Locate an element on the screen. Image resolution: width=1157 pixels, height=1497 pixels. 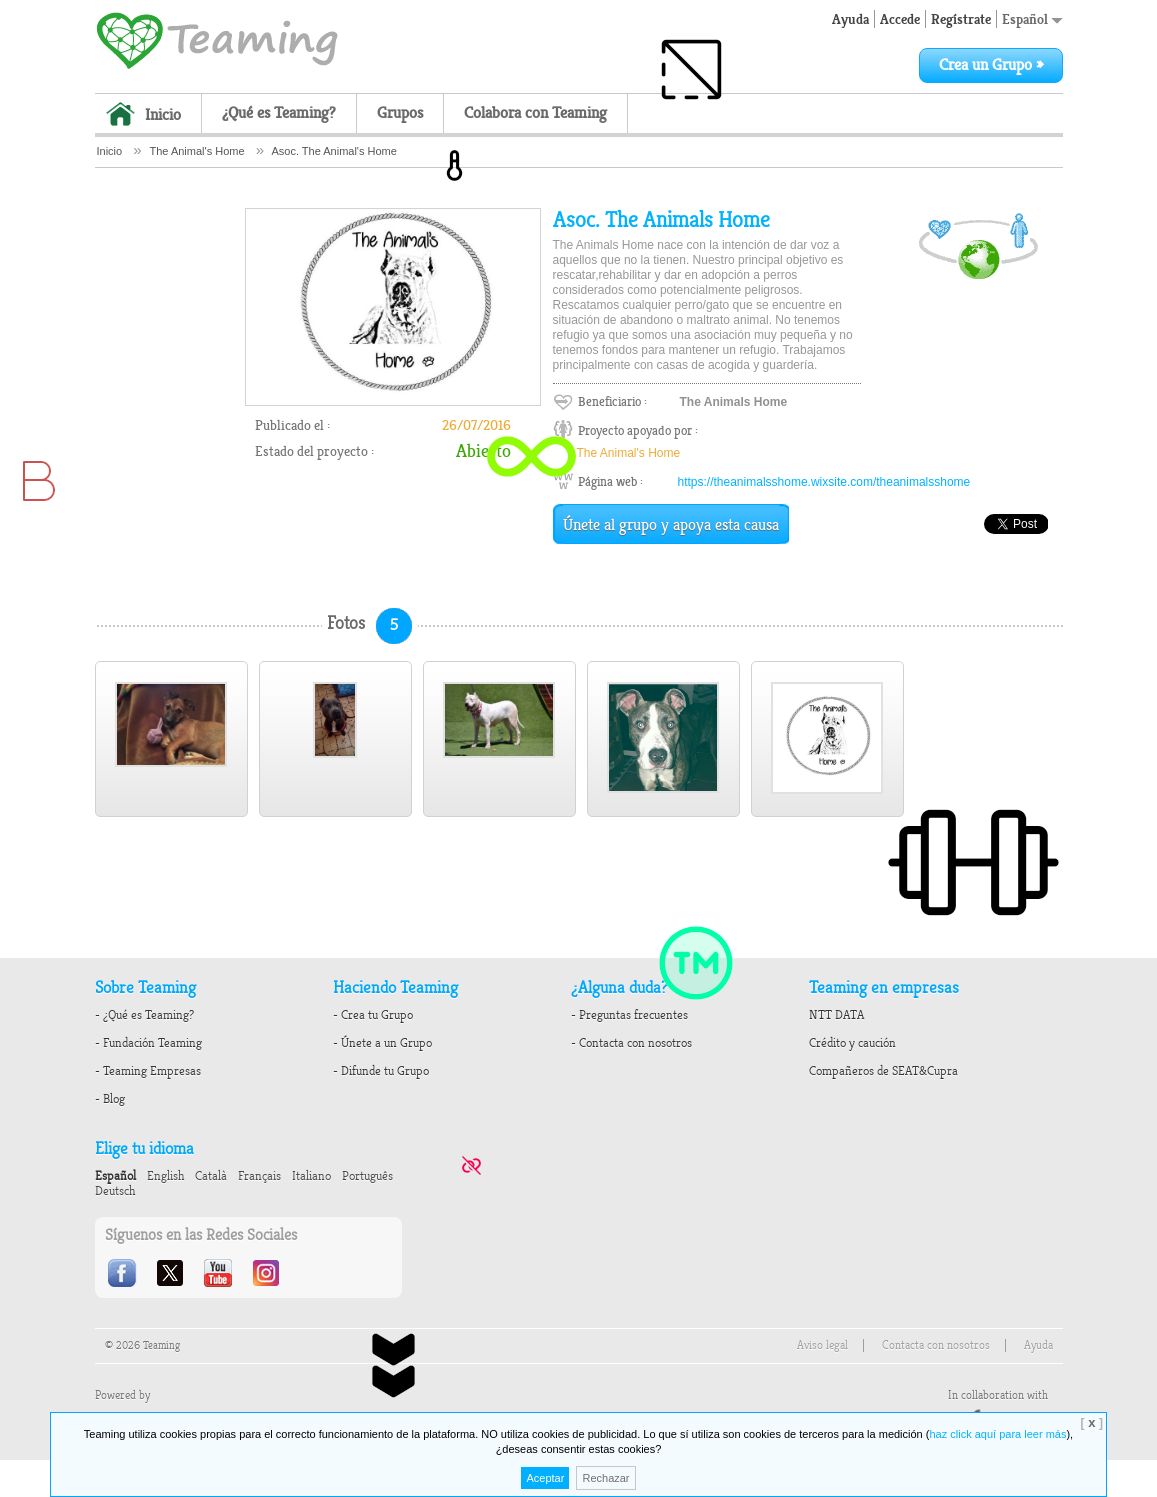
unlink or disconnect items is located at coordinates (471, 1165).